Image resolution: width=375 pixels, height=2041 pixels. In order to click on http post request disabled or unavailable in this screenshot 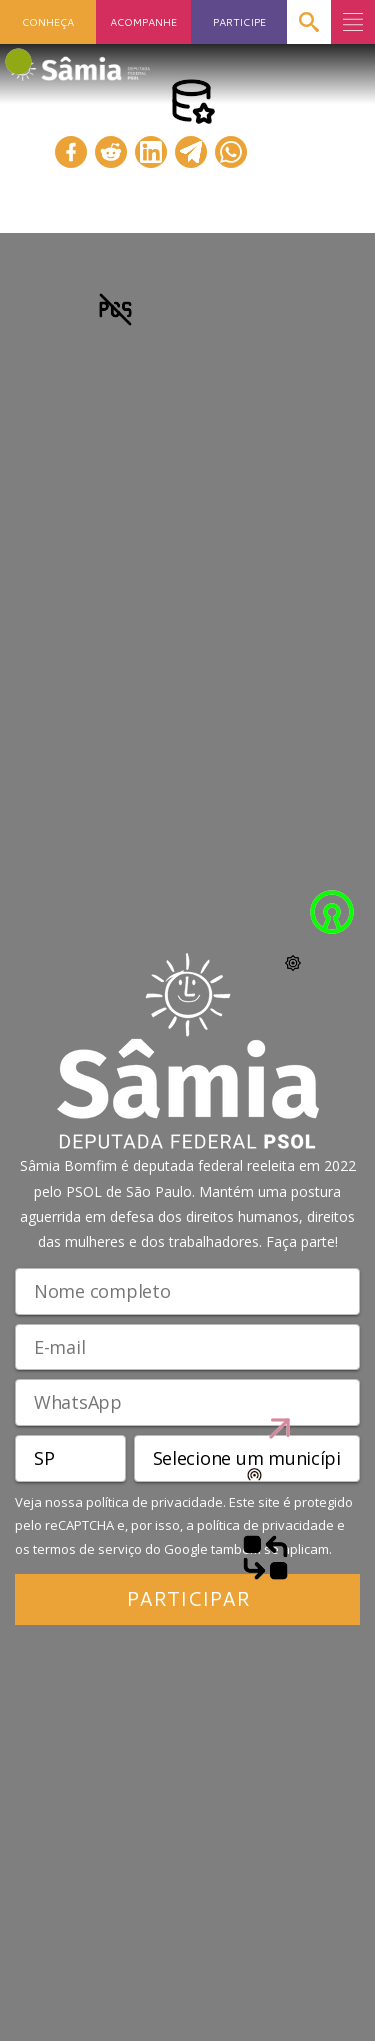, I will do `click(115, 309)`.